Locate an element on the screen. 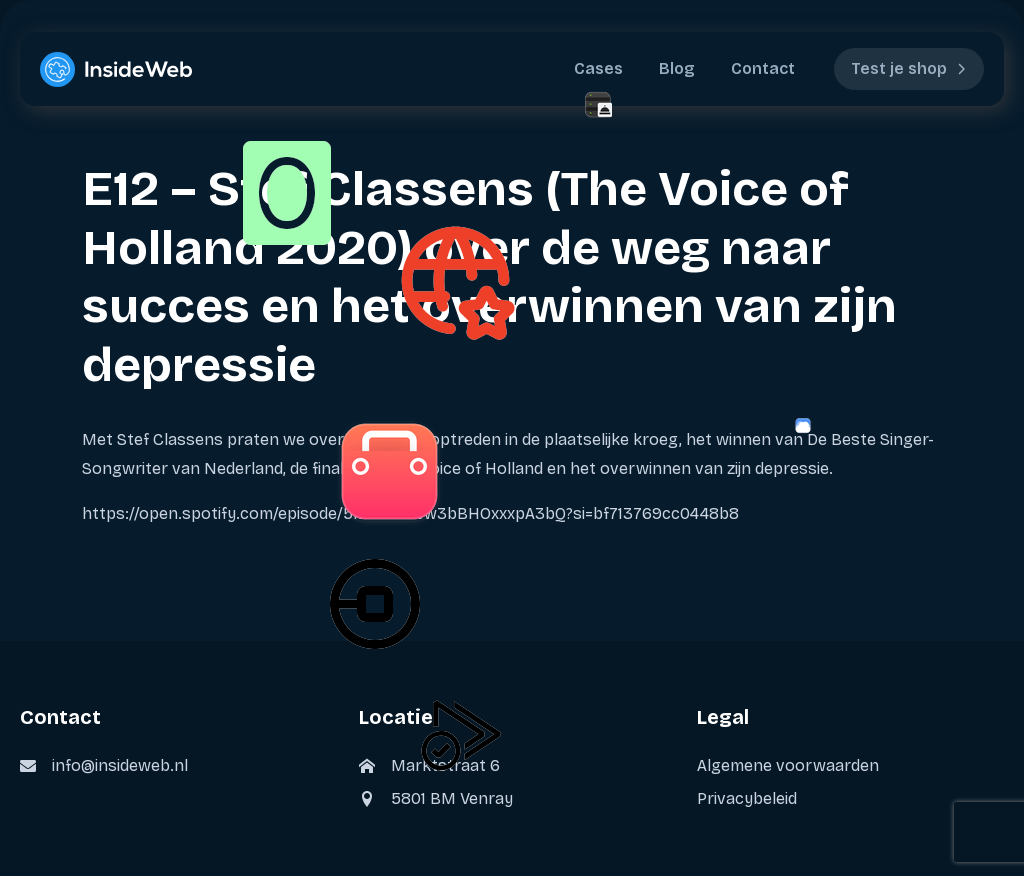 This screenshot has height=876, width=1024. run all tests with code coverage is located at coordinates (462, 732).